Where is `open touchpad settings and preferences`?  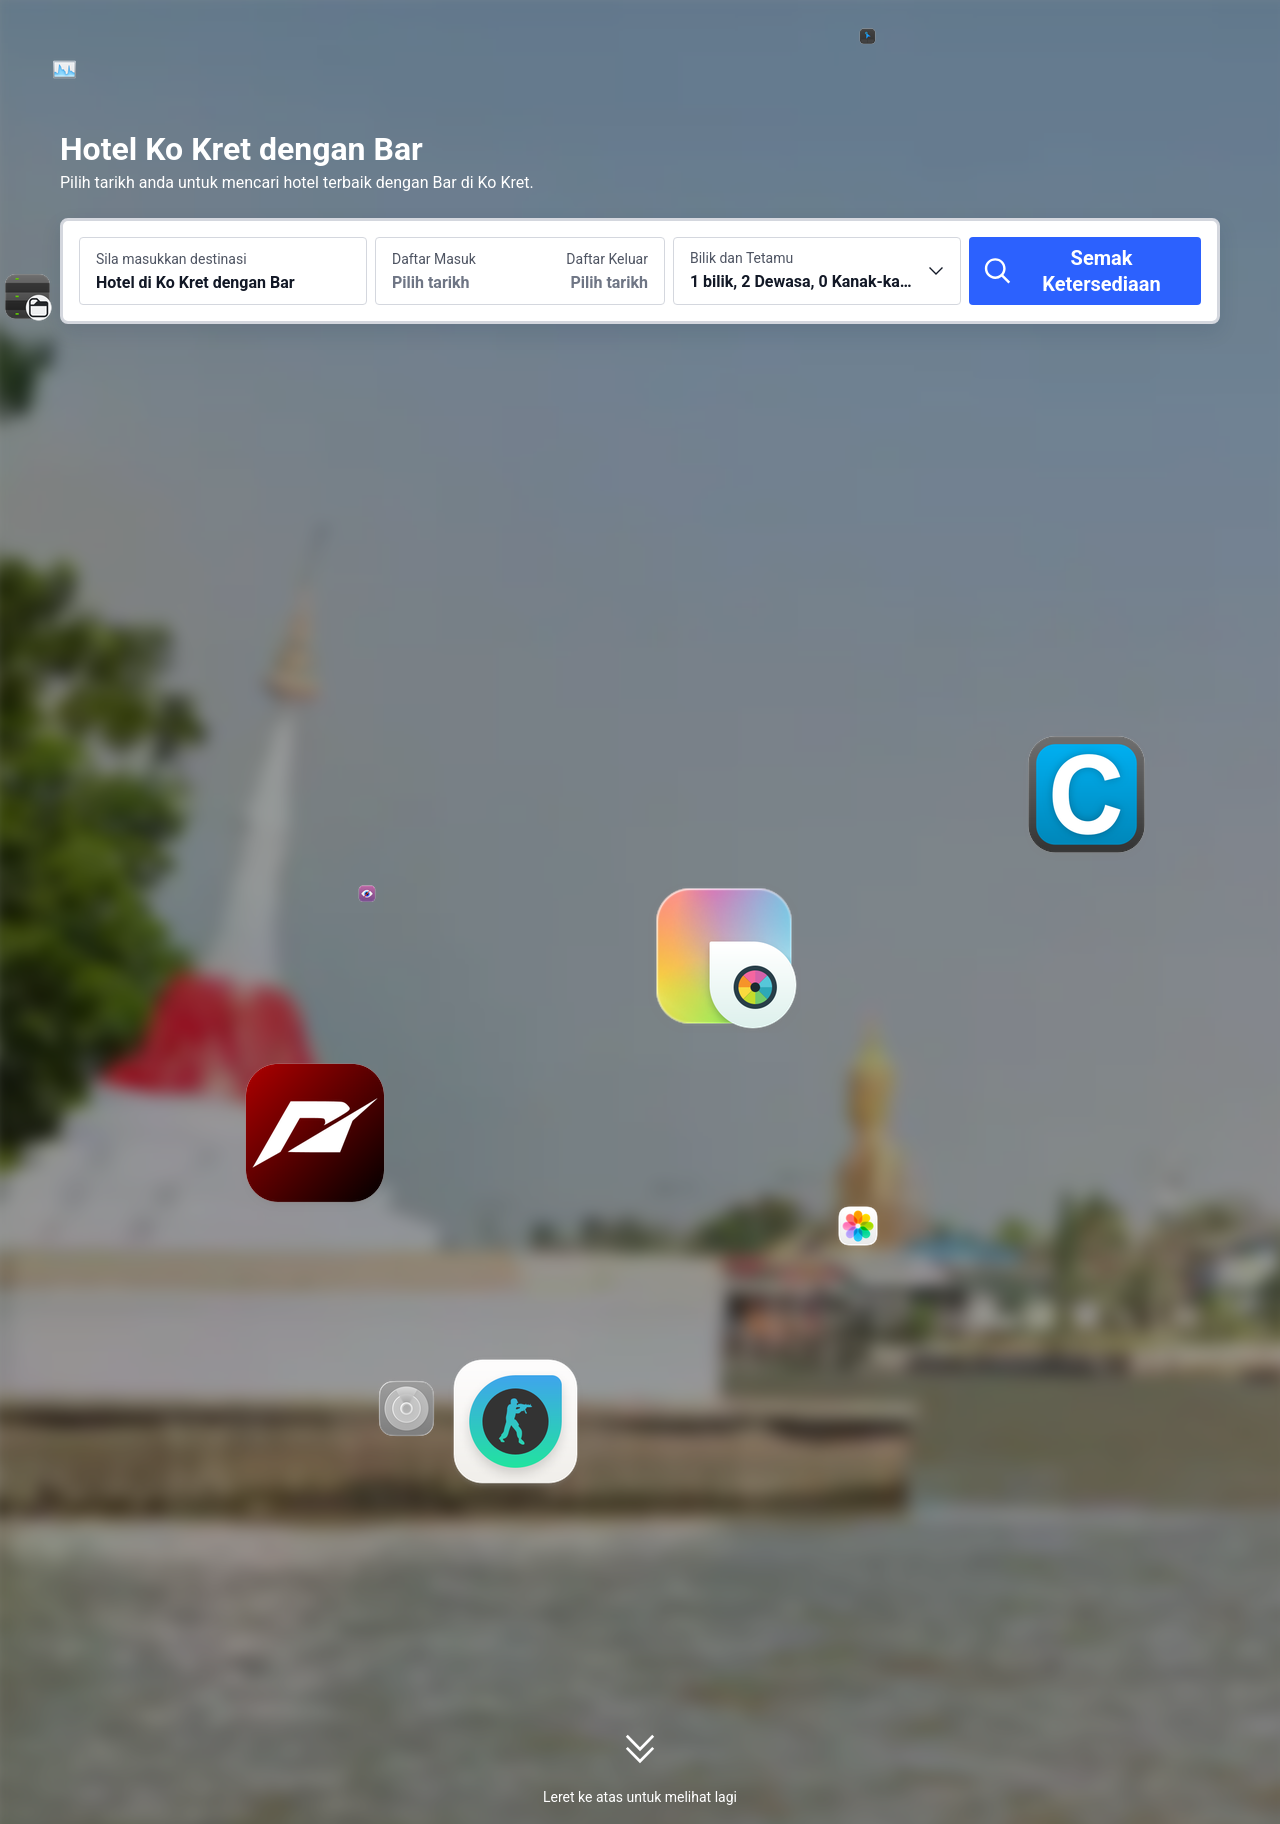
open touchpad settings and preferences is located at coordinates (867, 36).